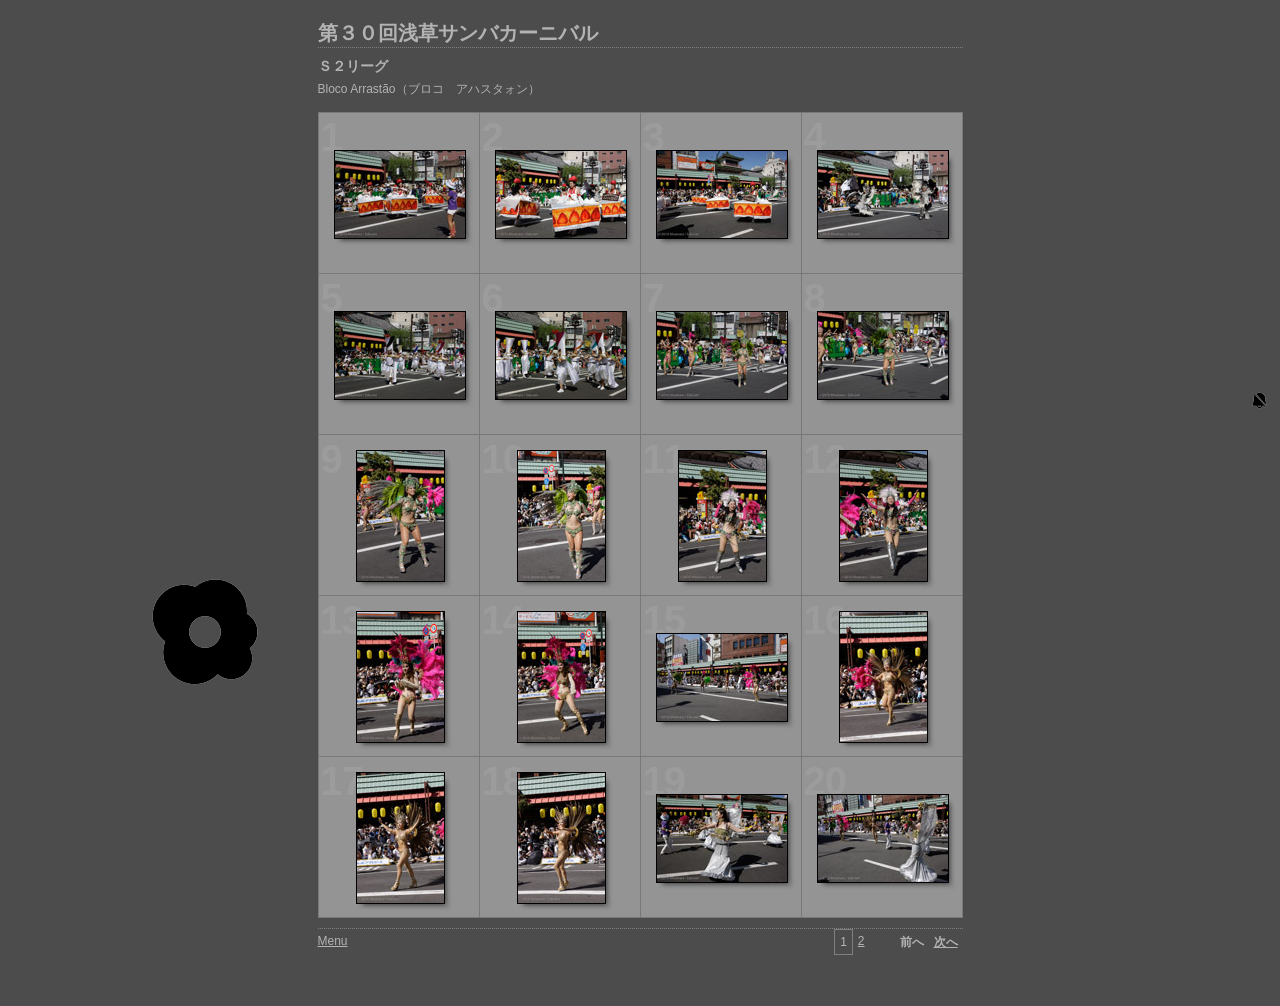 The height and width of the screenshot is (1006, 1280). Describe the element at coordinates (205, 632) in the screenshot. I see `indicates breakfast or morning meal options` at that location.